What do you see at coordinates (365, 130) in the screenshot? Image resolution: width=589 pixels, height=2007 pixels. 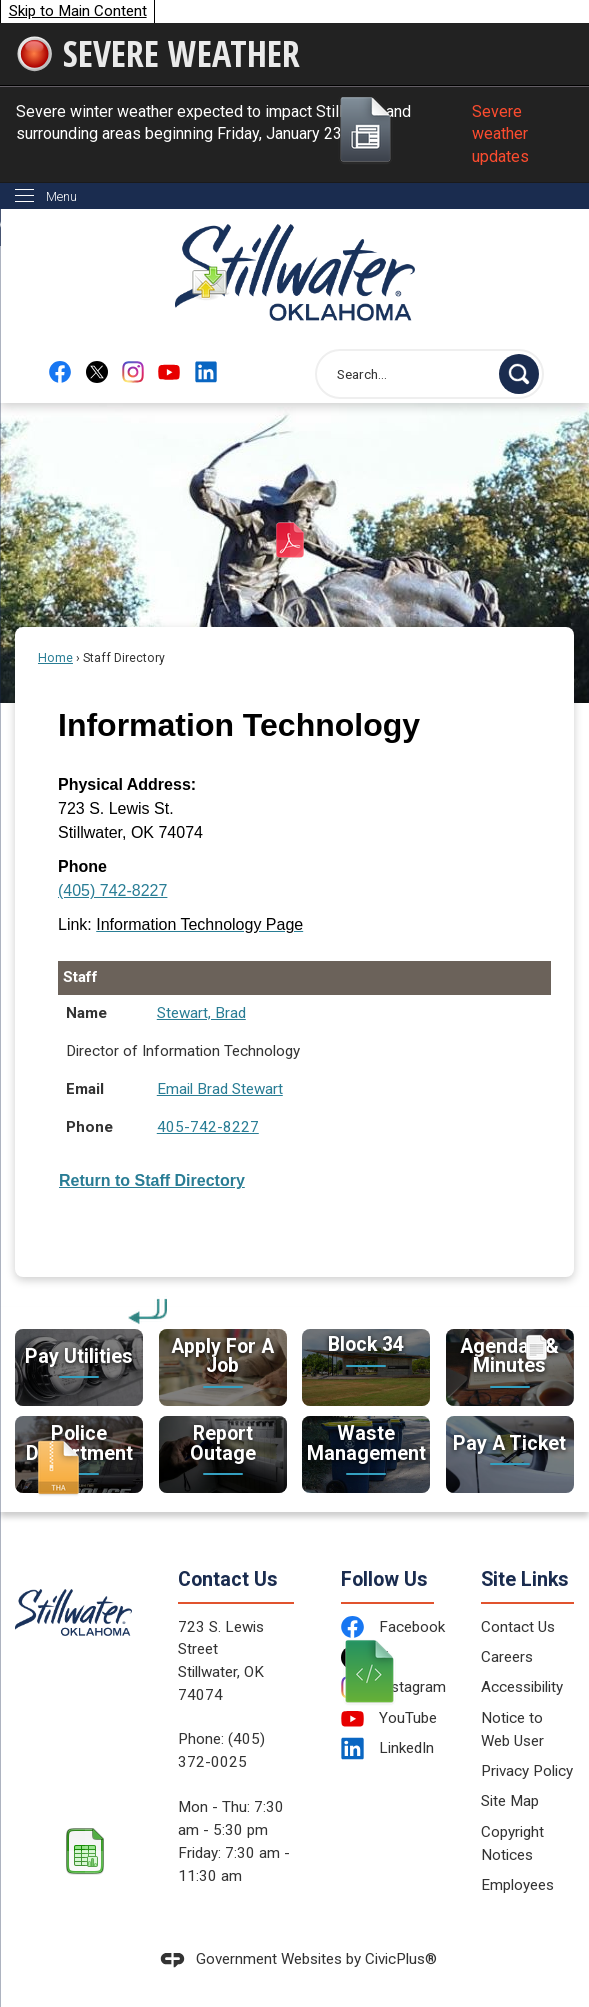 I see `news message or newsletter file type` at bounding box center [365, 130].